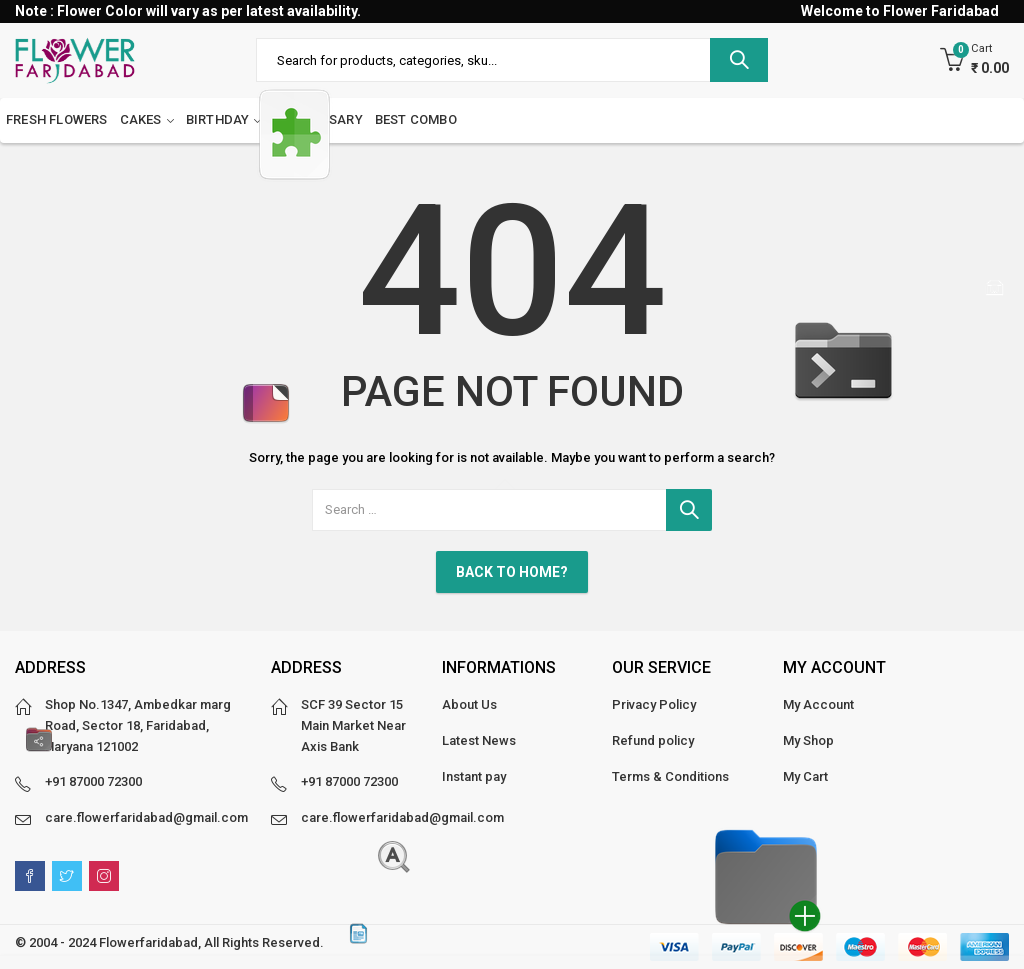 Image resolution: width=1024 pixels, height=969 pixels. I want to click on search within file contents, so click(394, 857).